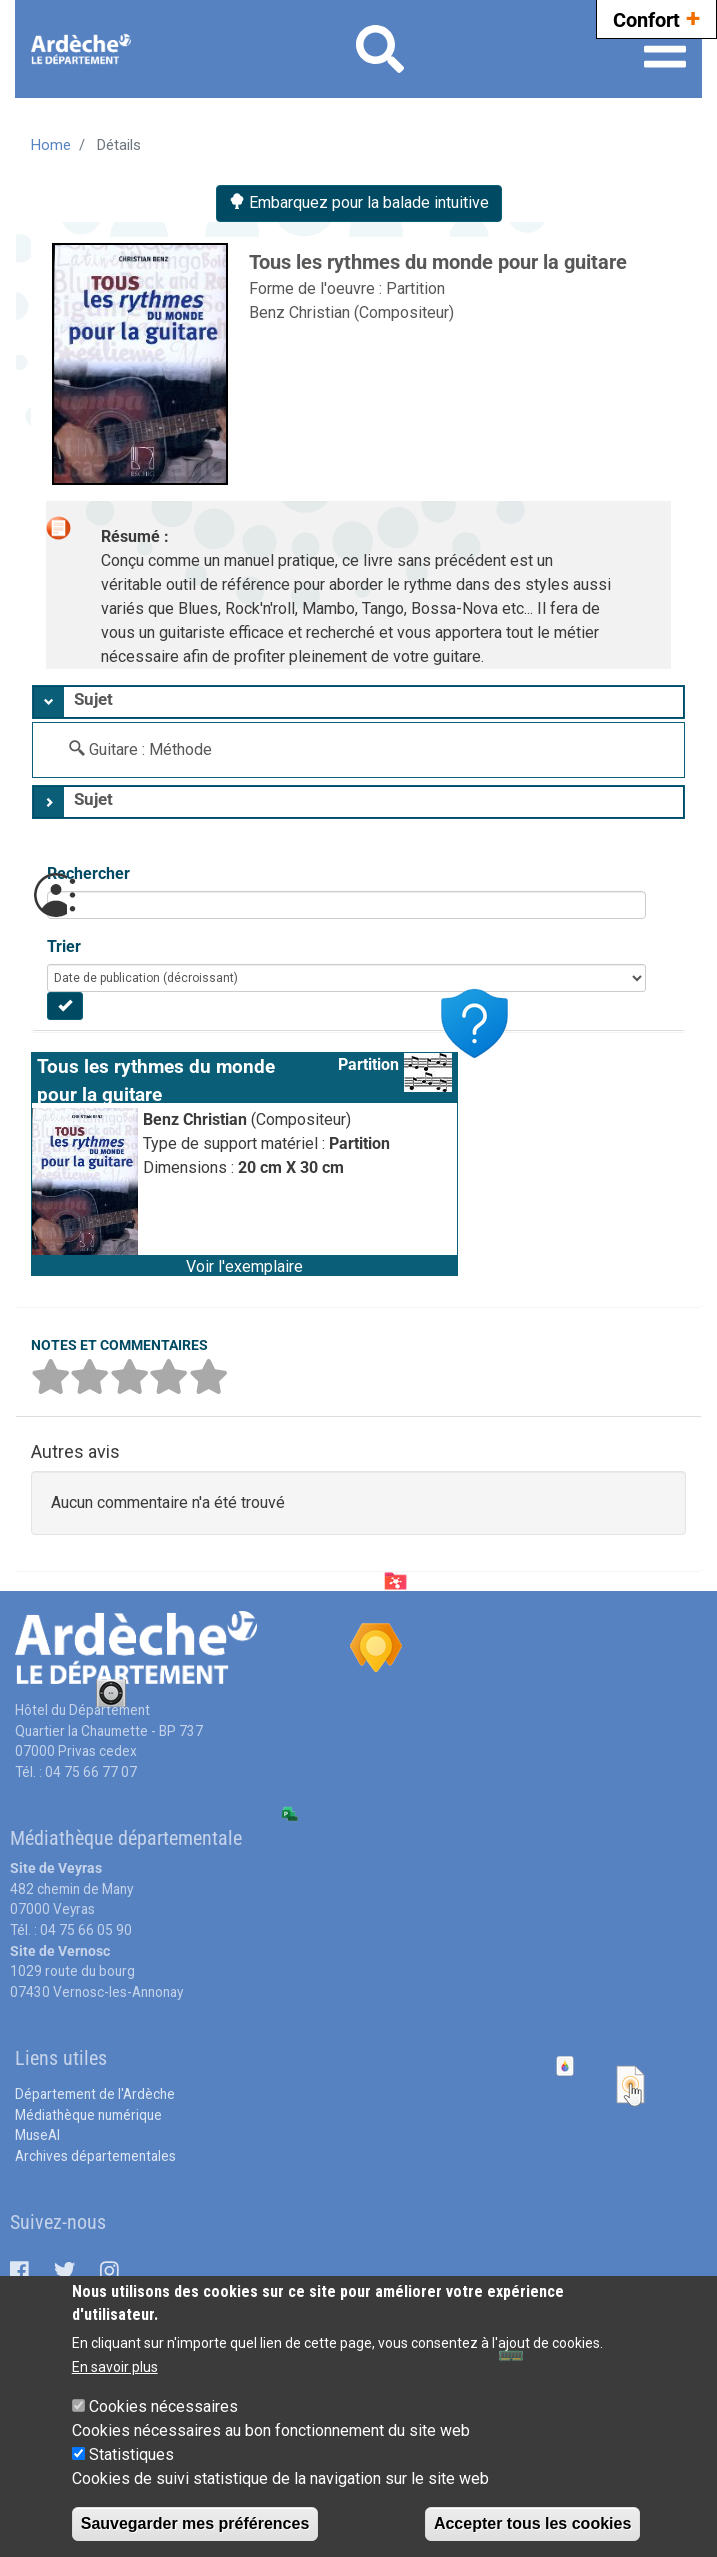  Describe the element at coordinates (290, 1814) in the screenshot. I see `open Microsoft Project application` at that location.